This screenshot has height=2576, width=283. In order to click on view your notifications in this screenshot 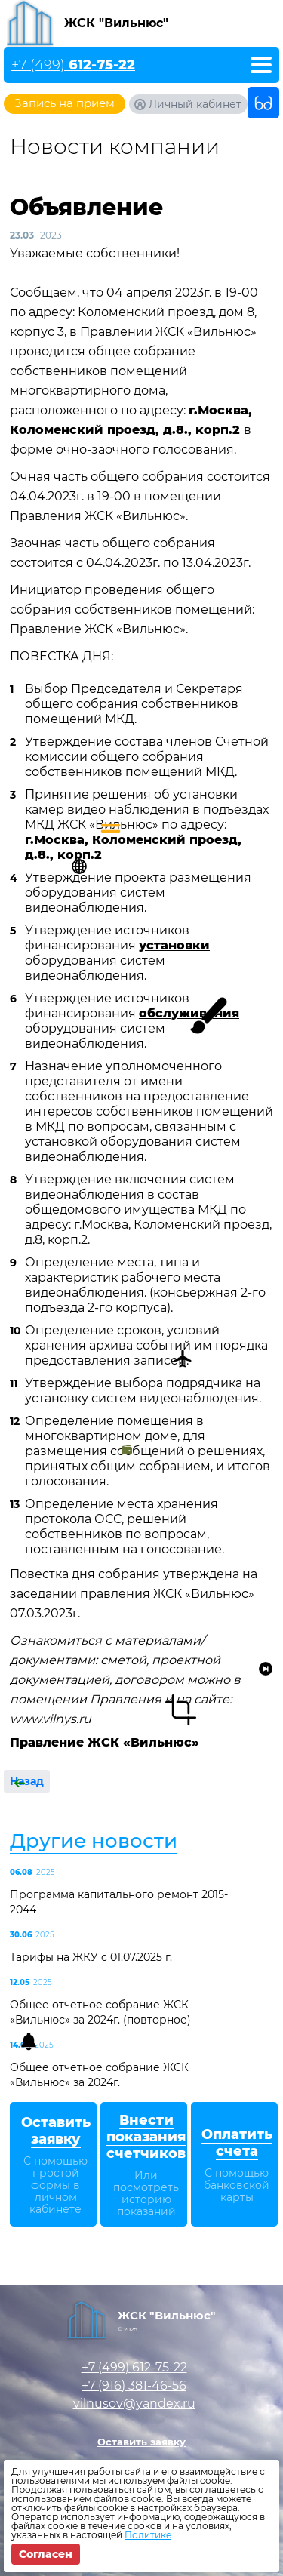, I will do `click(29, 2042)`.